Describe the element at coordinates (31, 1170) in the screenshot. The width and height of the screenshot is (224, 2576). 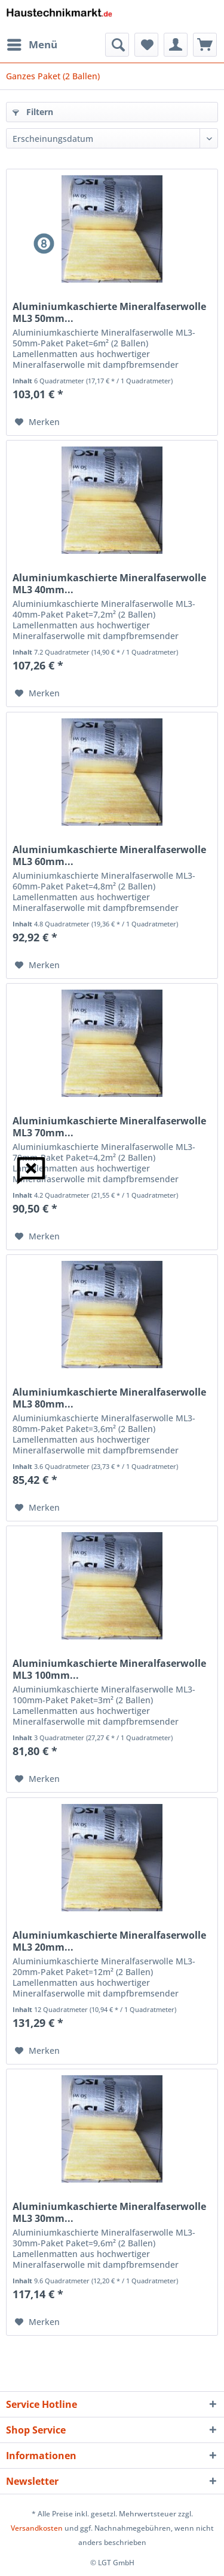
I see `delete a conversation` at that location.